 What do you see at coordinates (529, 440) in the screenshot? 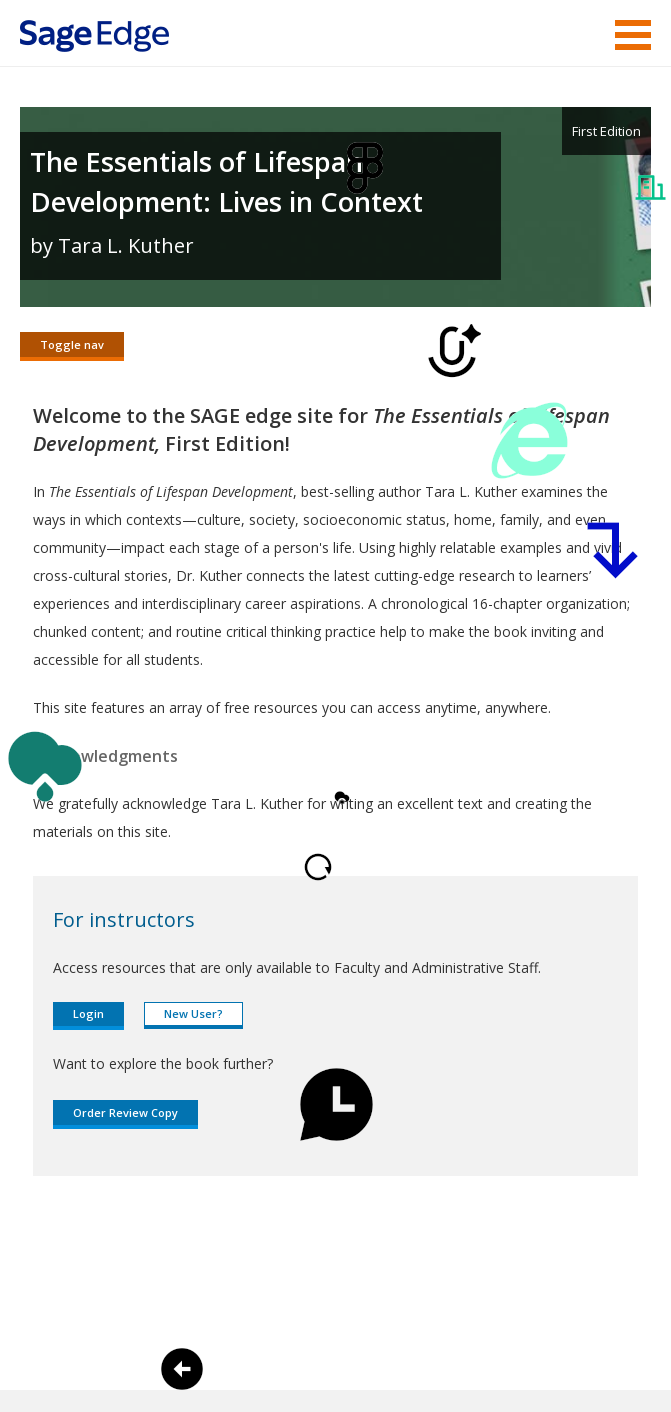
I see `open internet explorer browser` at bounding box center [529, 440].